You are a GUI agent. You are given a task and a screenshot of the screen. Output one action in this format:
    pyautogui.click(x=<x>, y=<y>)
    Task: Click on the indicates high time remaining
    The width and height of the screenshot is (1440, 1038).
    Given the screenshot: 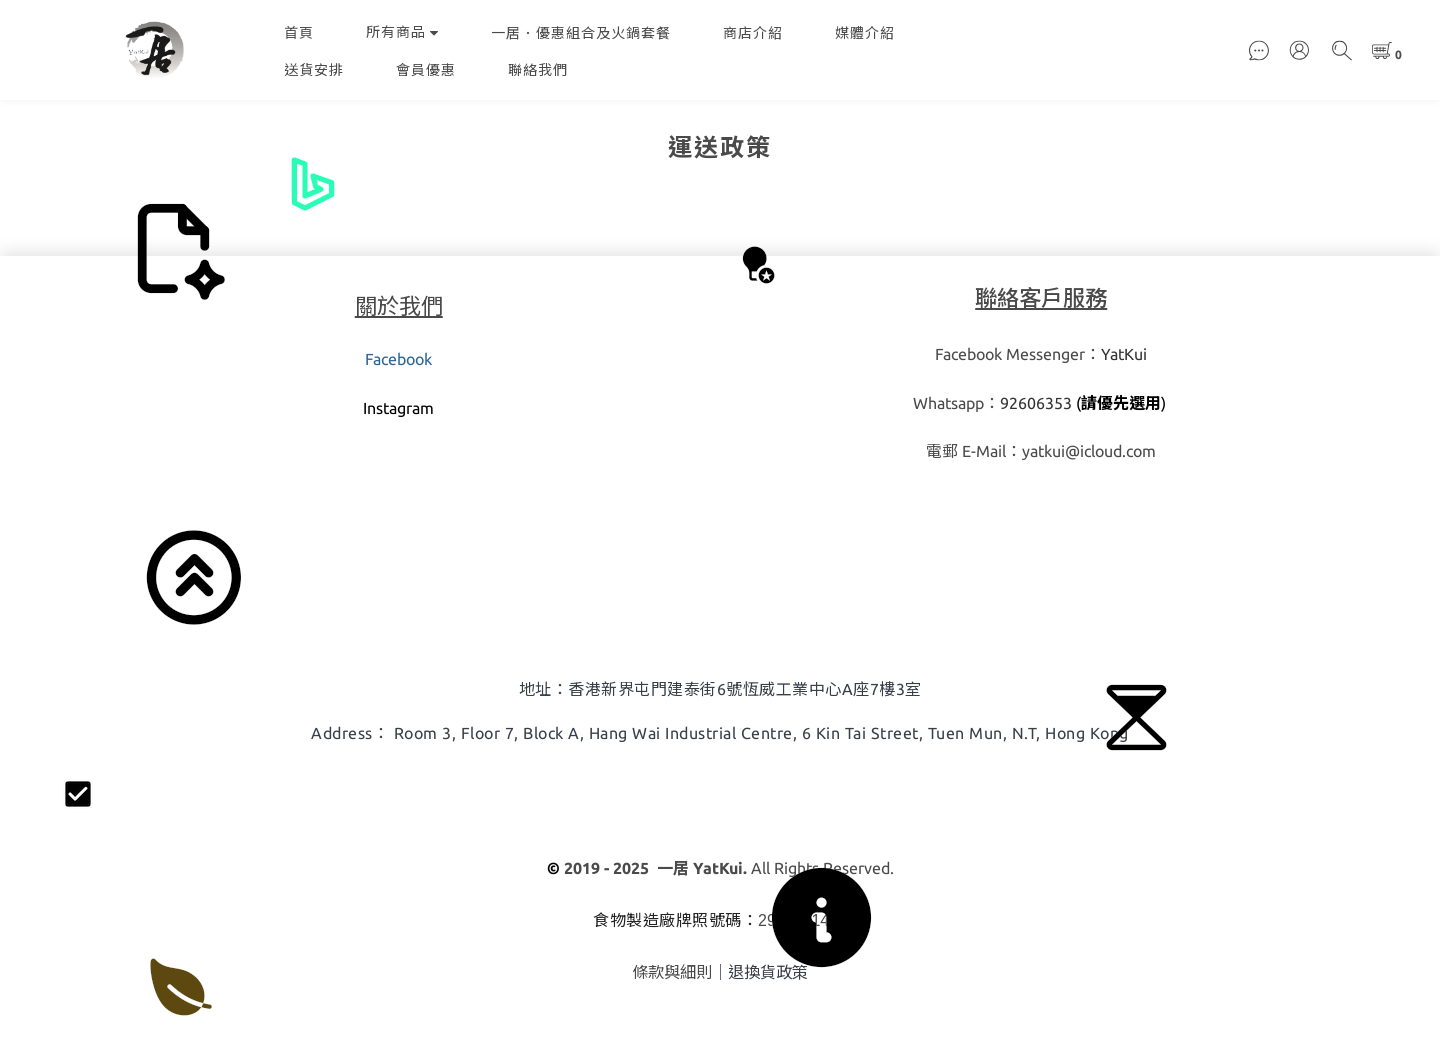 What is the action you would take?
    pyautogui.click(x=1136, y=717)
    